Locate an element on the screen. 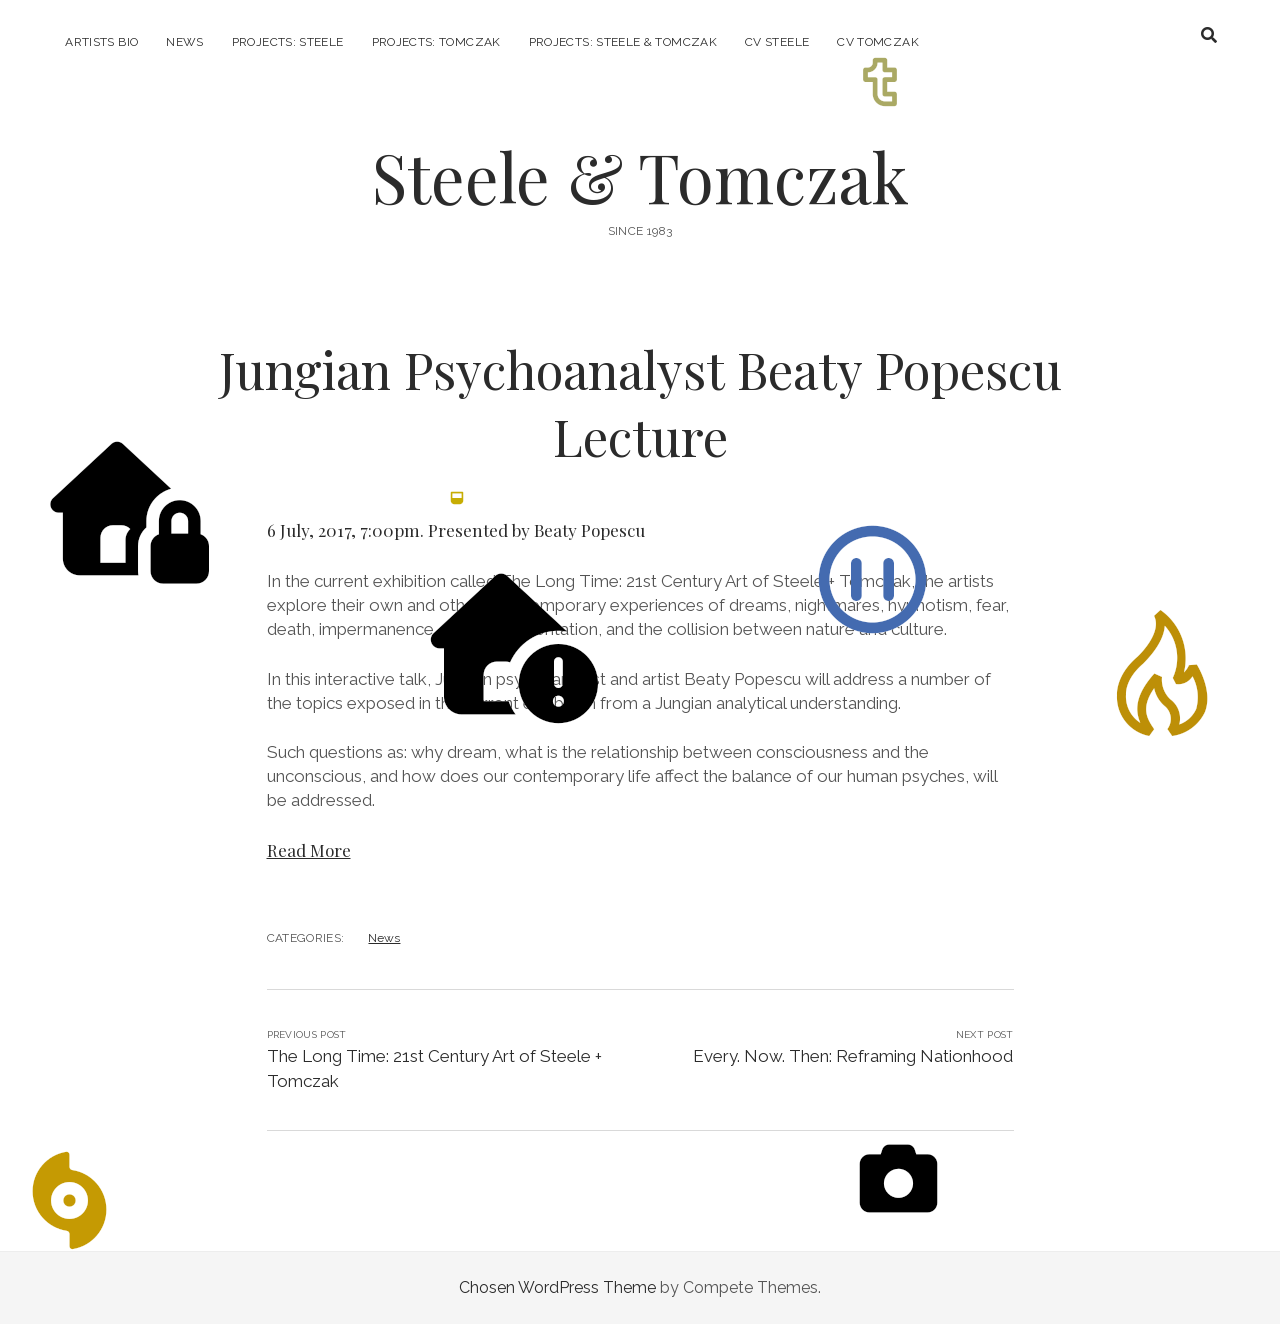  open tumblr app is located at coordinates (880, 82).